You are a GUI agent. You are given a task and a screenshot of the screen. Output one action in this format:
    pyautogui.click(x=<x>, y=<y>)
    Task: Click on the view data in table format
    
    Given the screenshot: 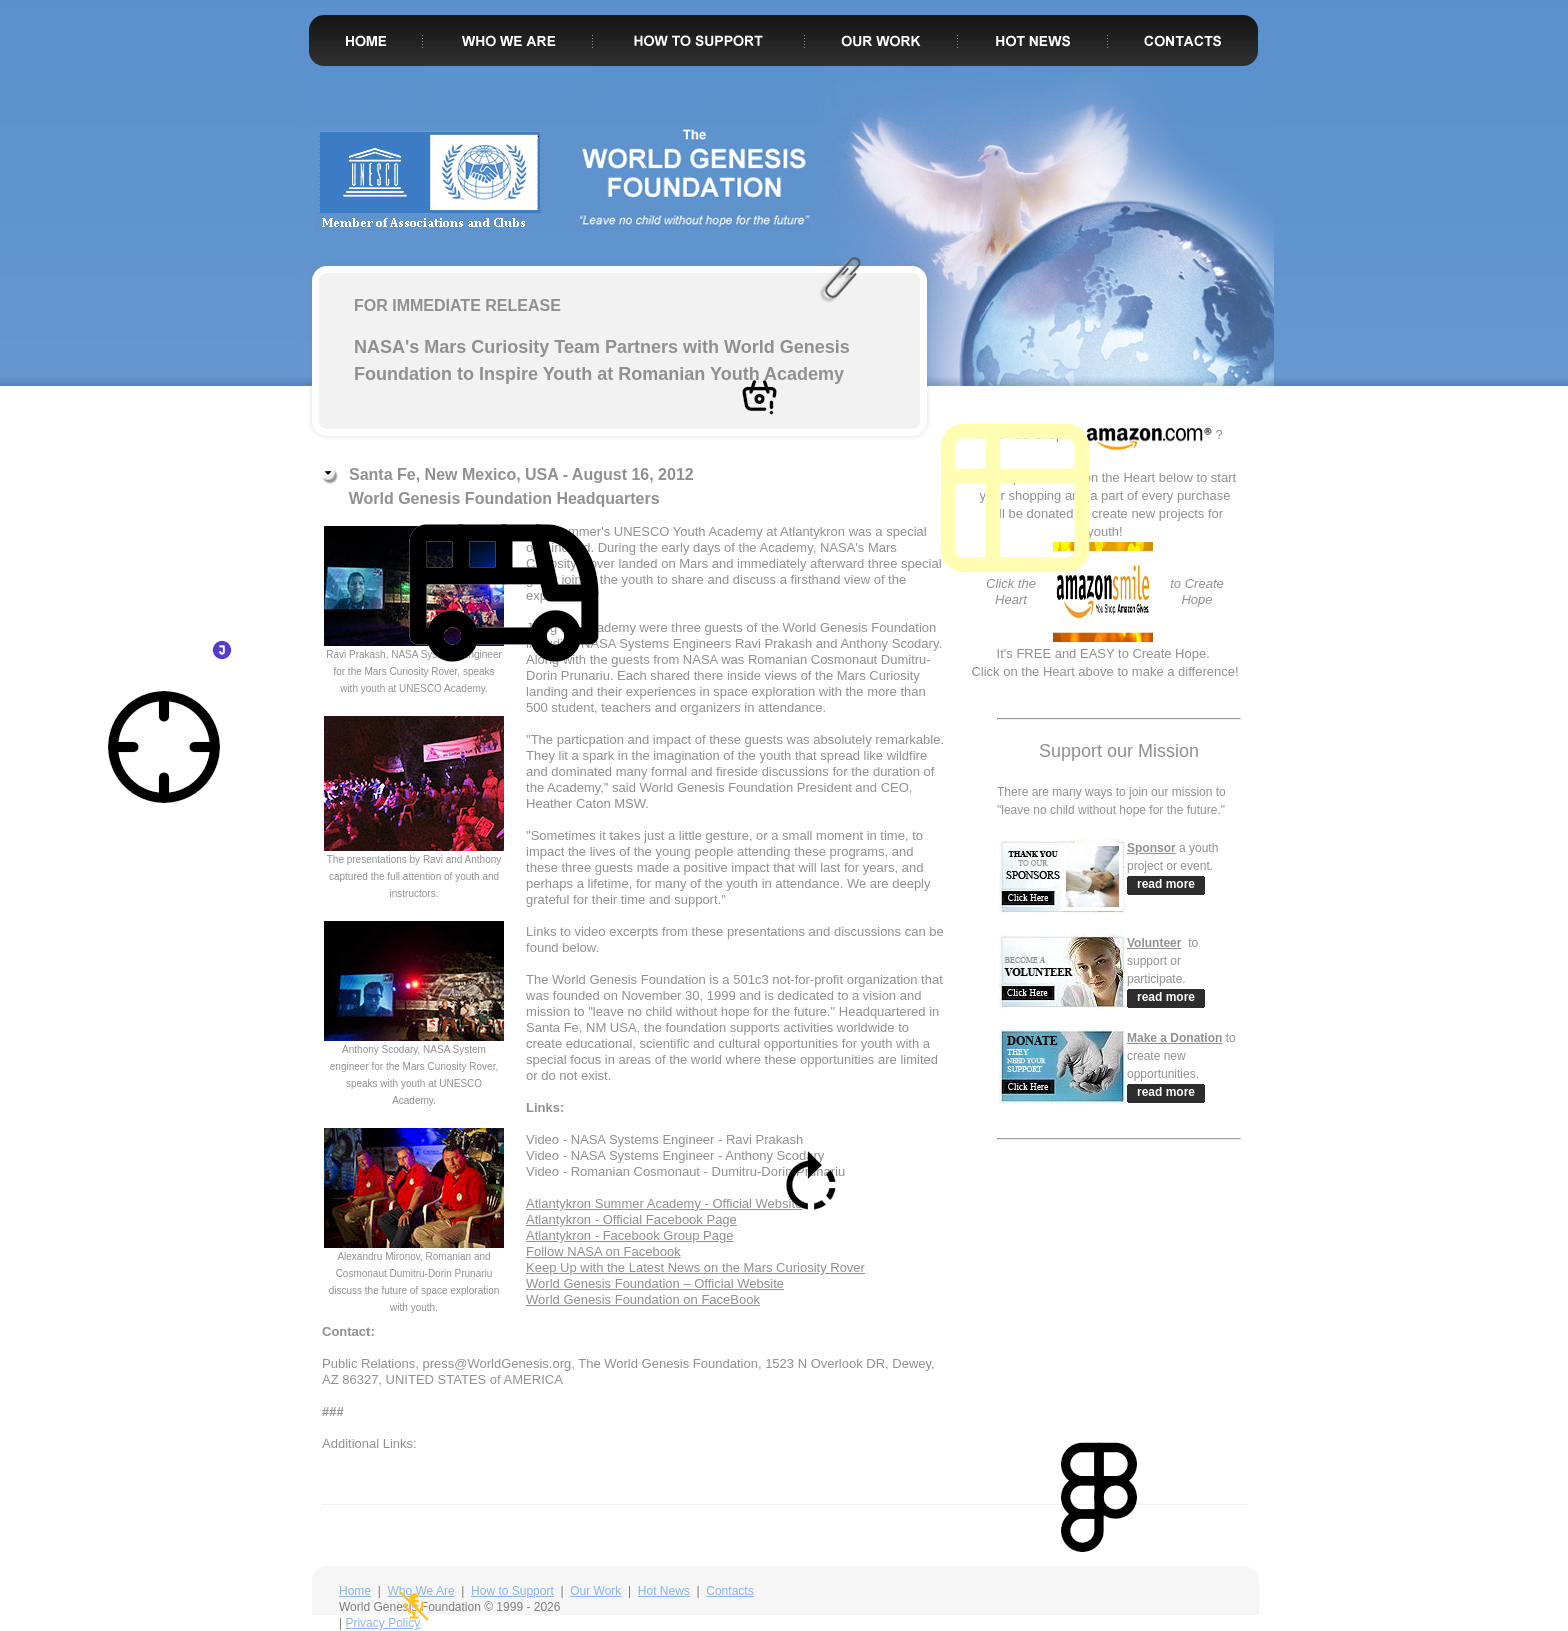 What is the action you would take?
    pyautogui.click(x=1015, y=498)
    